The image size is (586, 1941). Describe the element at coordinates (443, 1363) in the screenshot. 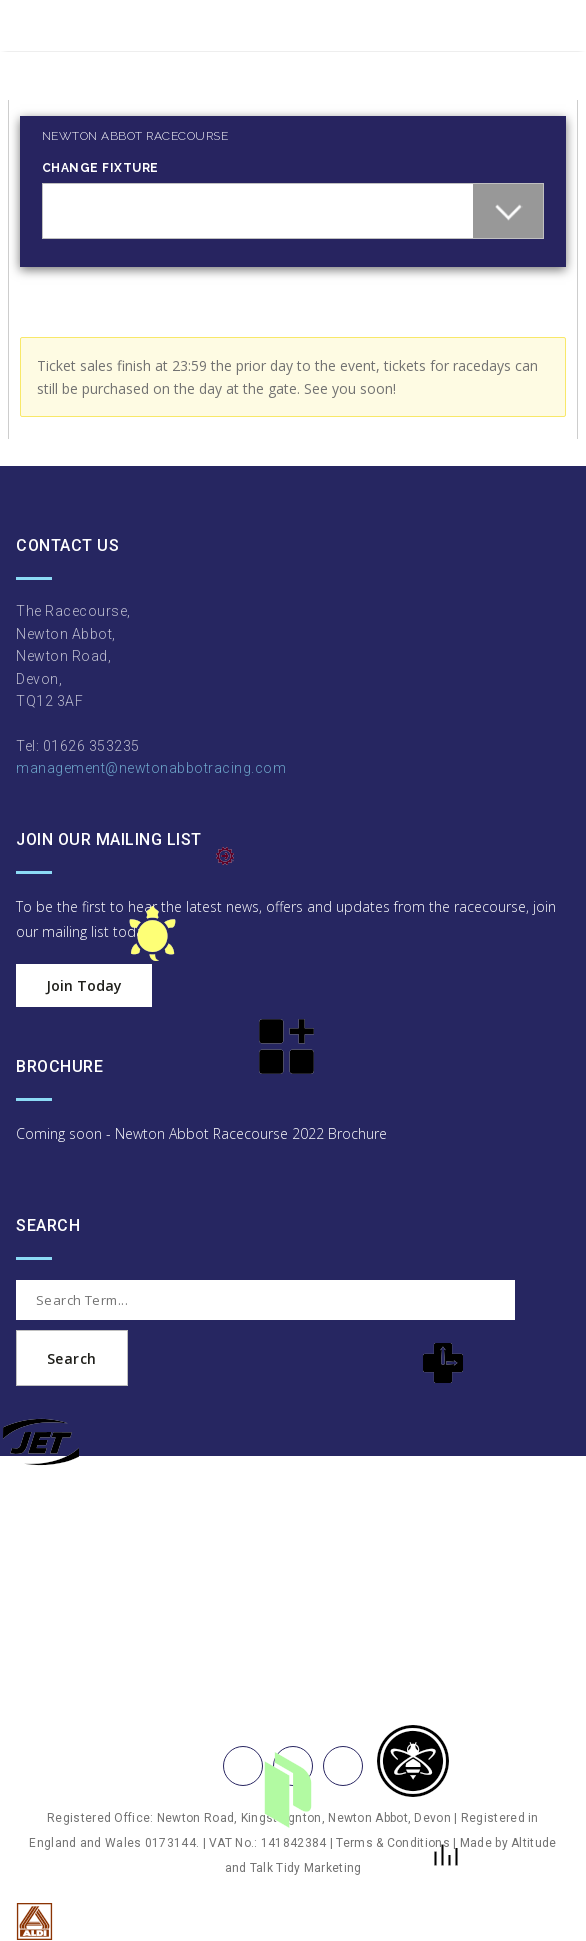

I see `open RescueTime app` at that location.